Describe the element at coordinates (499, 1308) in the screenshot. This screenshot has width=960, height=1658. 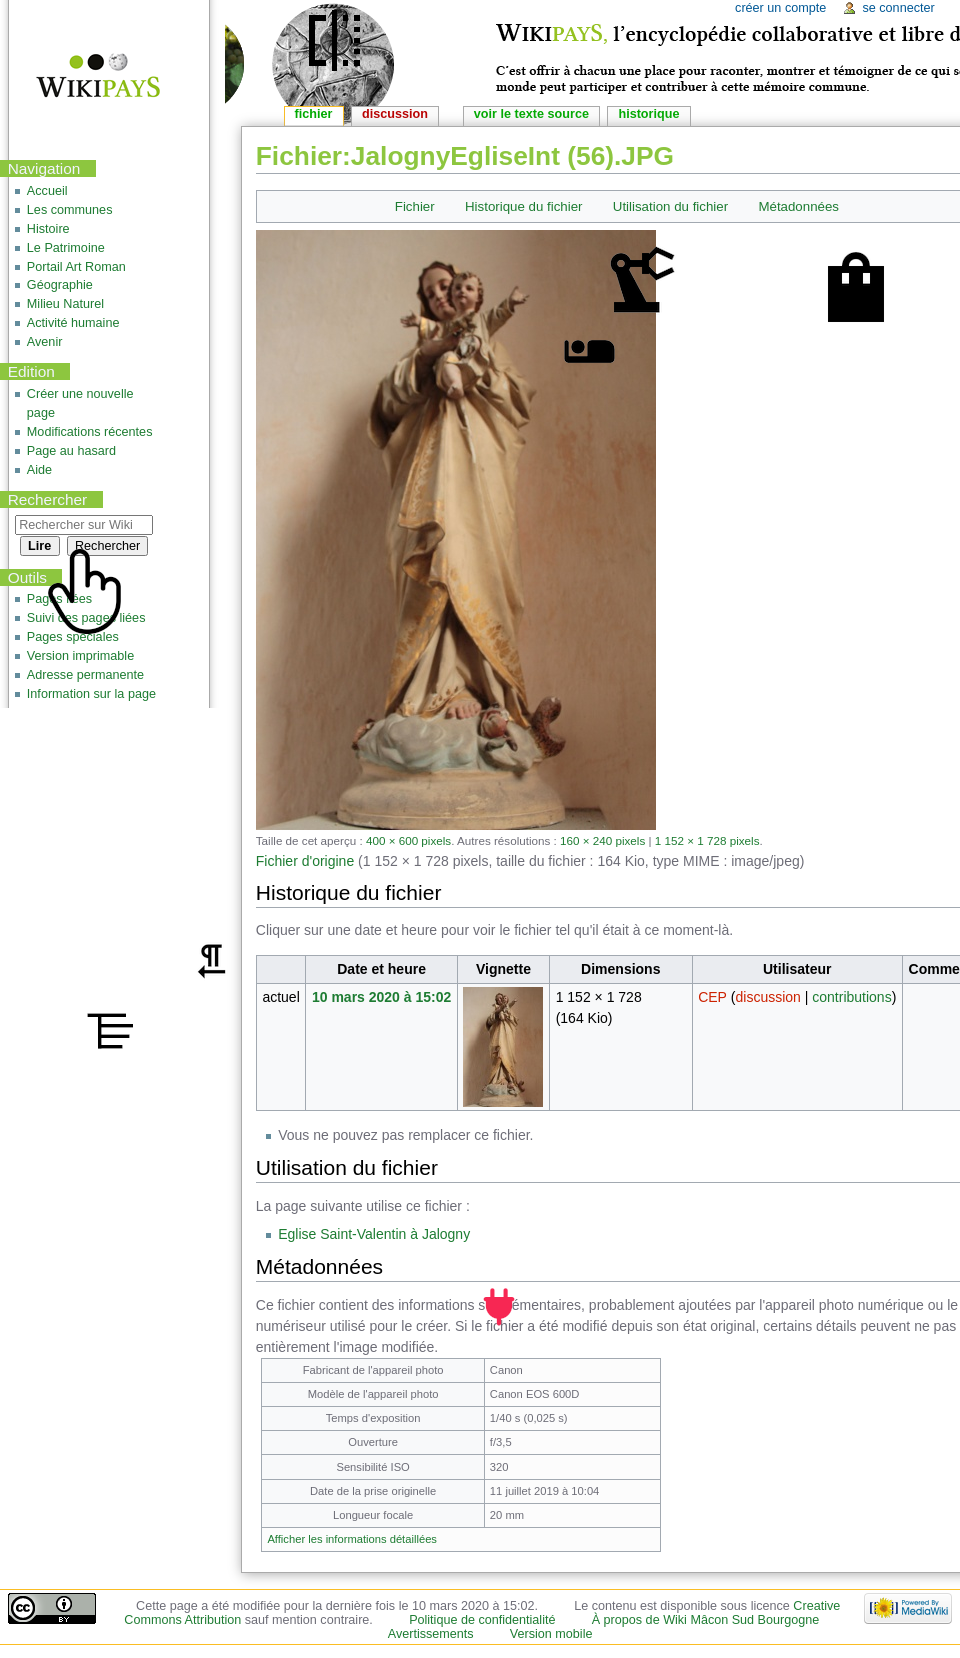
I see `connect to power source` at that location.